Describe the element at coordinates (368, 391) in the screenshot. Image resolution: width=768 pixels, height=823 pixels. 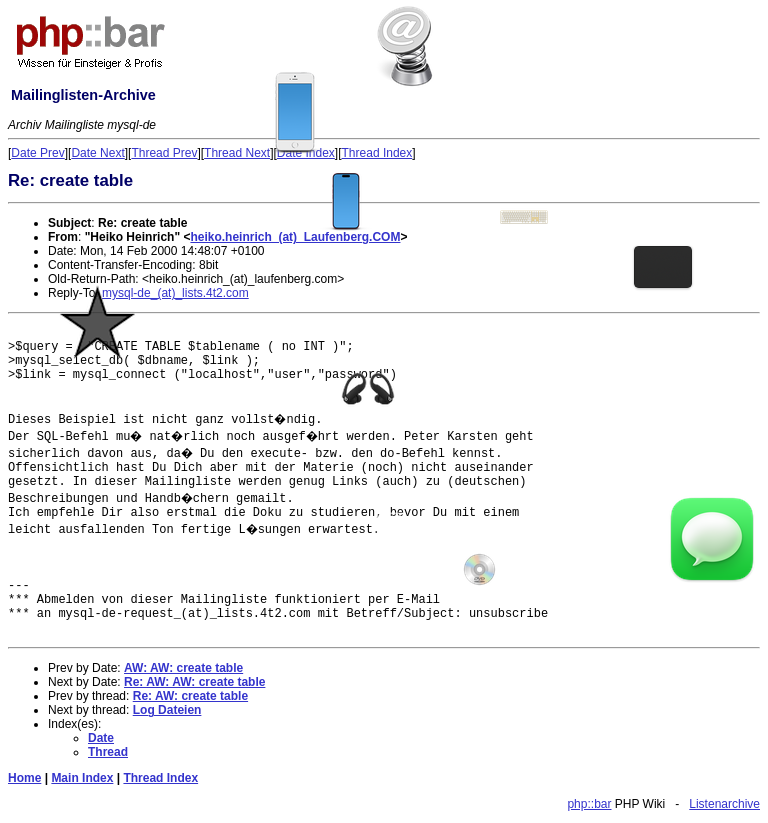
I see `connect beats wireless earbuds via bluetooth` at that location.